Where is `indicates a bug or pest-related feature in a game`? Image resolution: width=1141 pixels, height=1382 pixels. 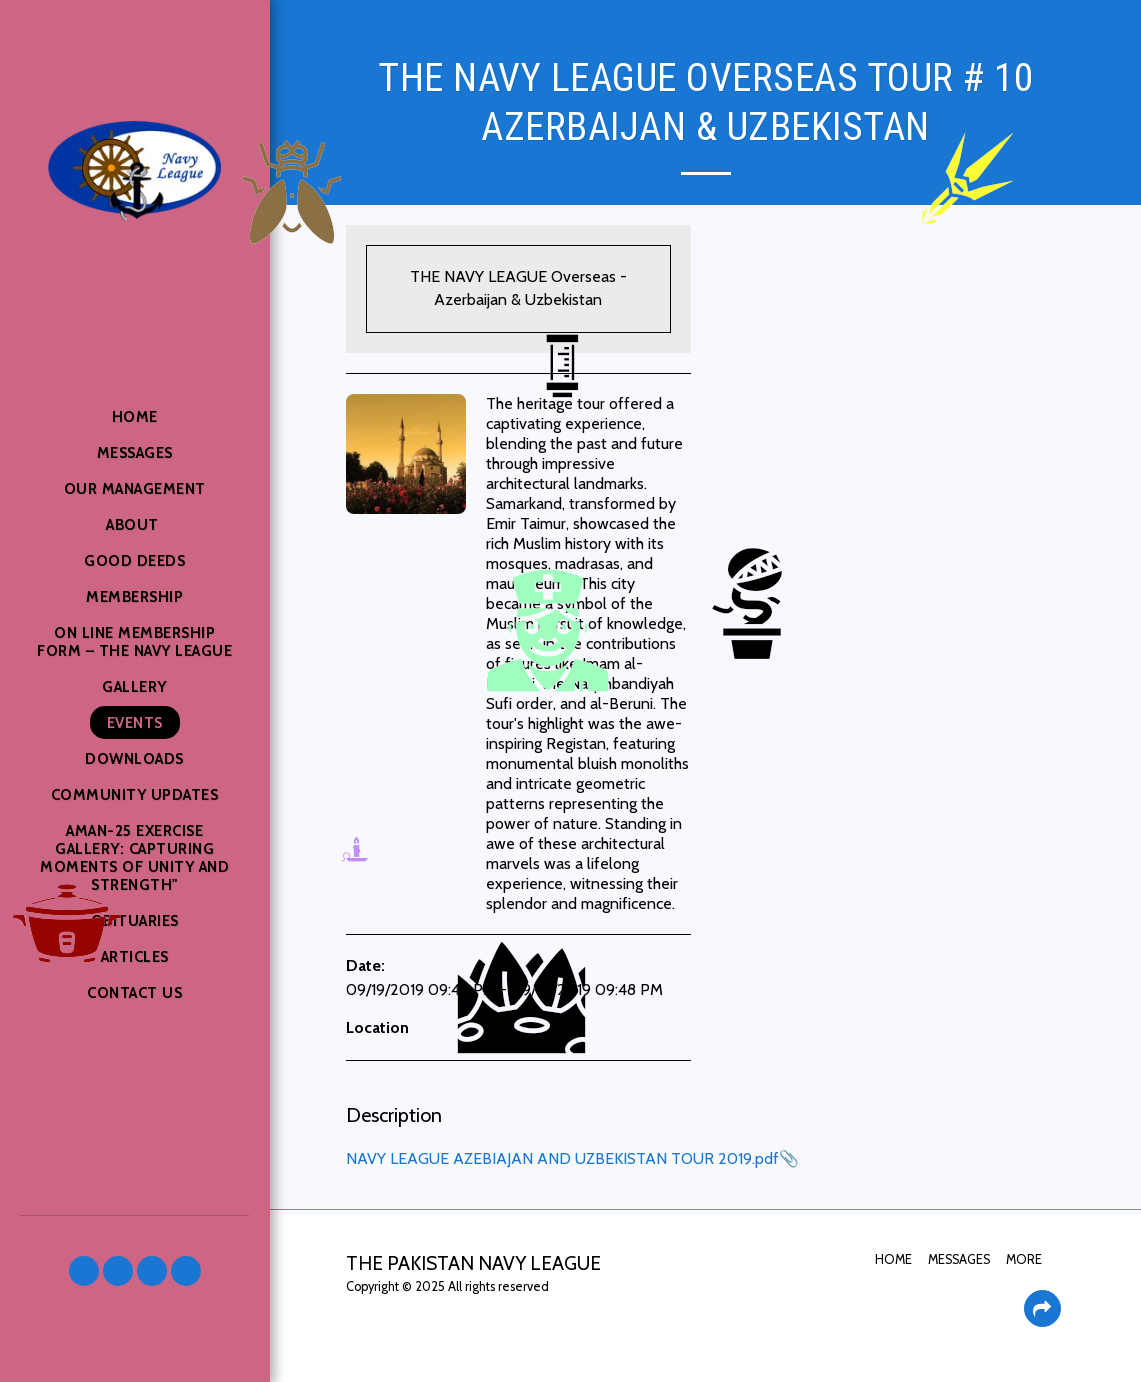
indicates a bug or pest-related feature in a game is located at coordinates (292, 192).